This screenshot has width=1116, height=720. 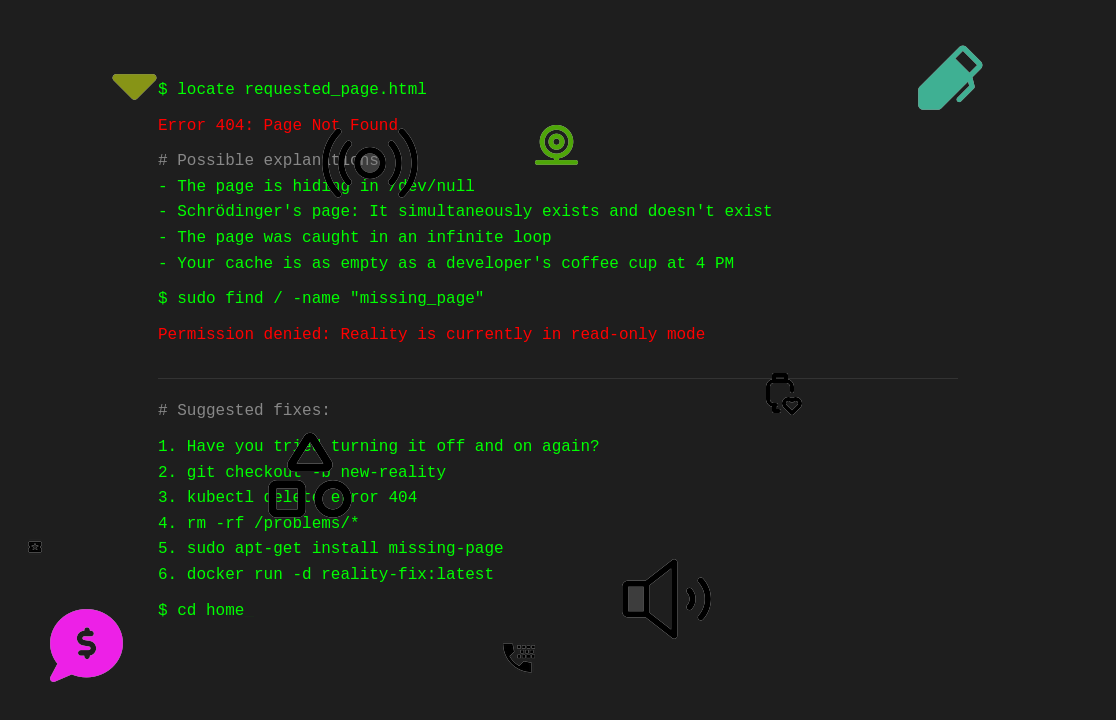 What do you see at coordinates (86, 645) in the screenshot?
I see `view payment or billing messages` at bounding box center [86, 645].